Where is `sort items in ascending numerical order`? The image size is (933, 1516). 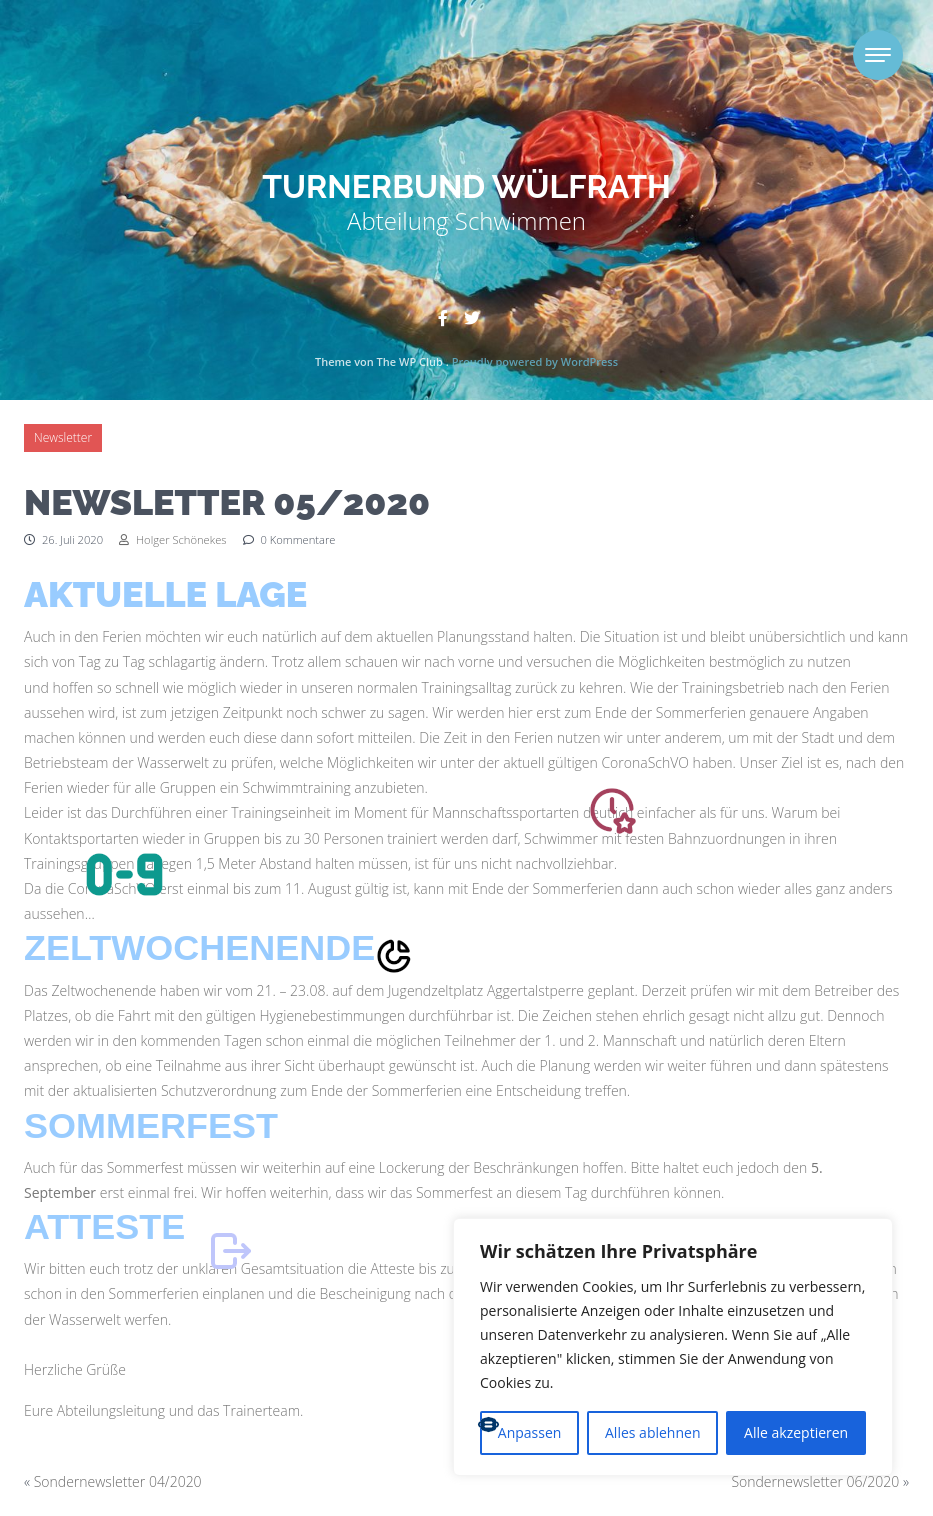
sort items in ascending numerical order is located at coordinates (124, 874).